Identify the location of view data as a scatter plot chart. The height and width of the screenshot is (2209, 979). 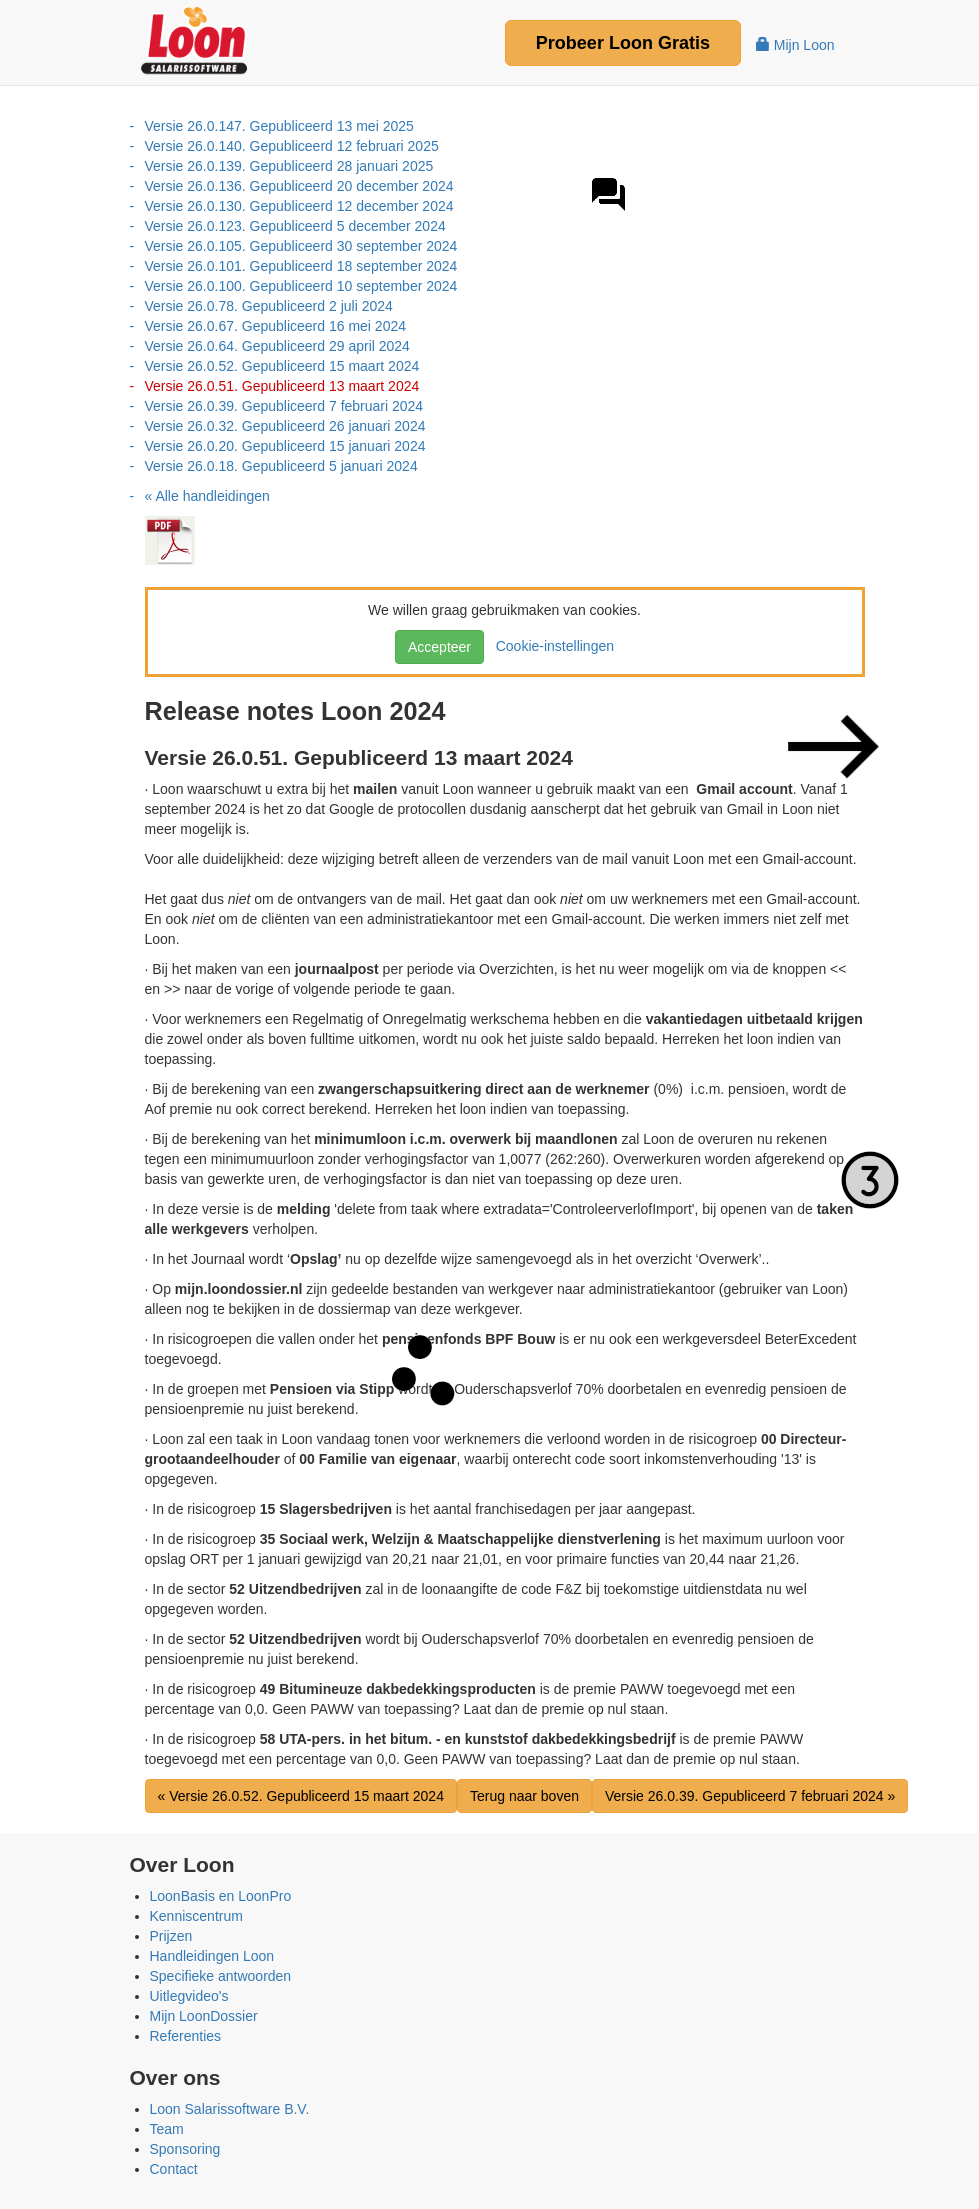
(424, 1371).